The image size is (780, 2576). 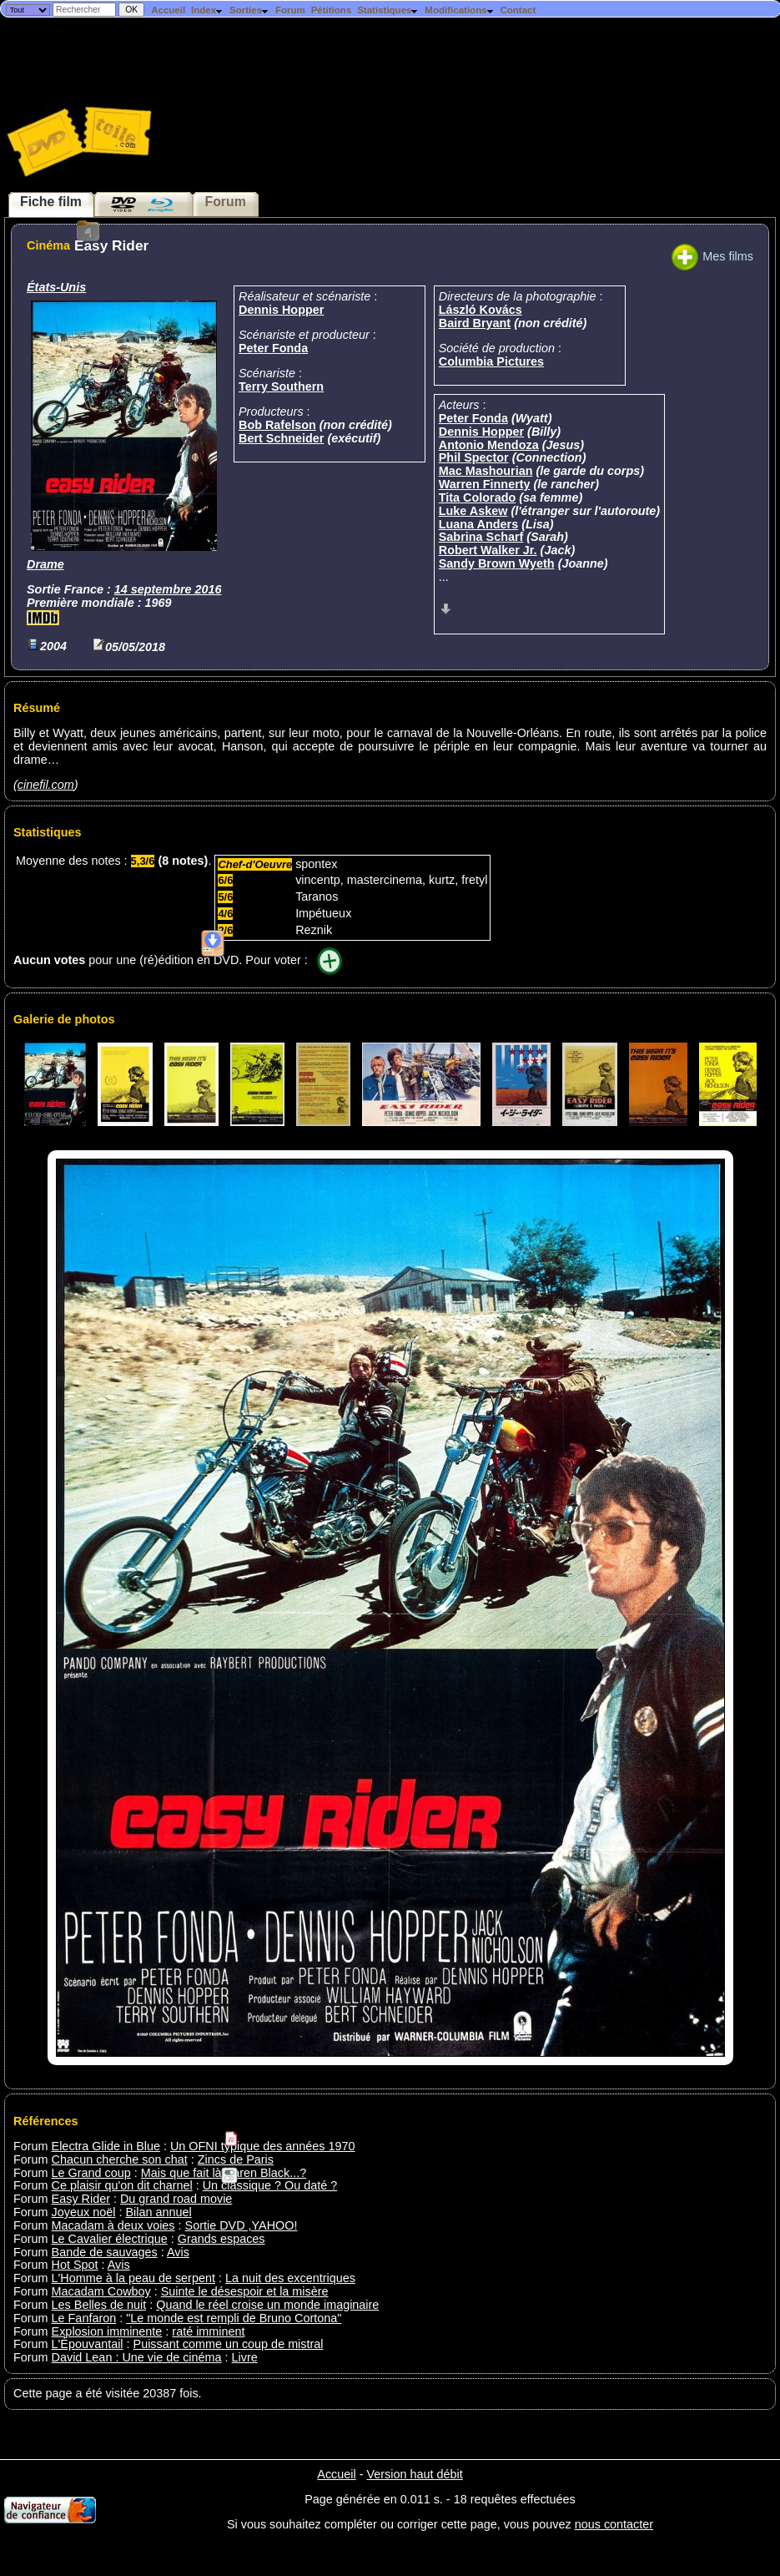 What do you see at coordinates (88, 230) in the screenshot?
I see `open insync cloud sync folder` at bounding box center [88, 230].